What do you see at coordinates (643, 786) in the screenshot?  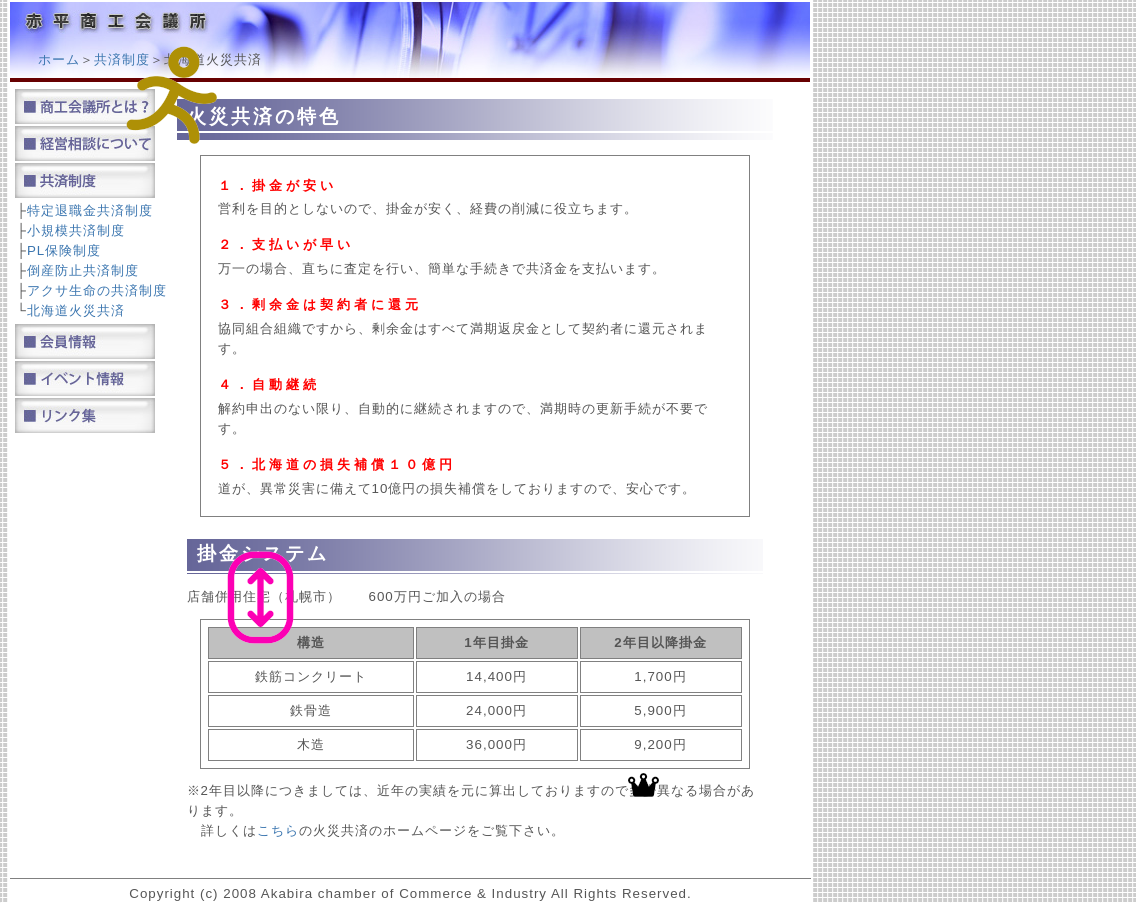 I see `indicates premium or VIP membership status` at bounding box center [643, 786].